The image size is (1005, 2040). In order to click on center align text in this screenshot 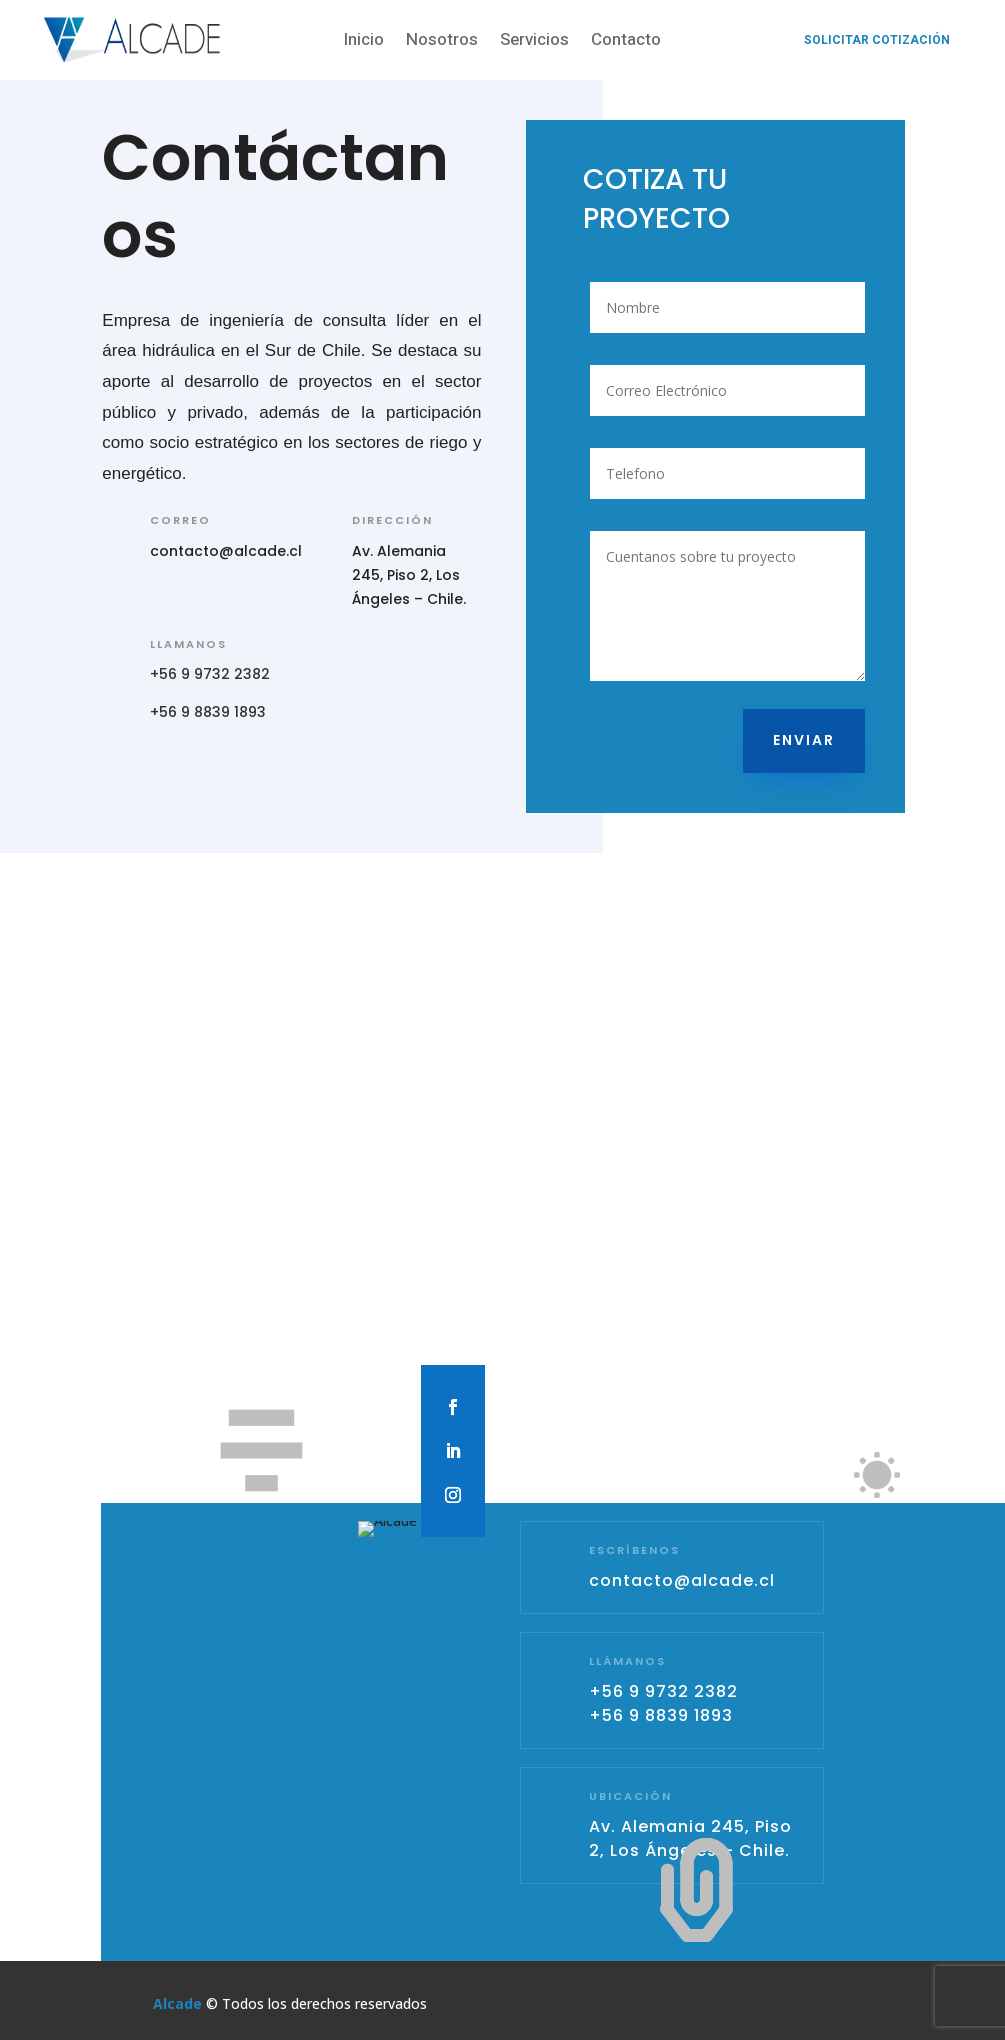, I will do `click(261, 1450)`.